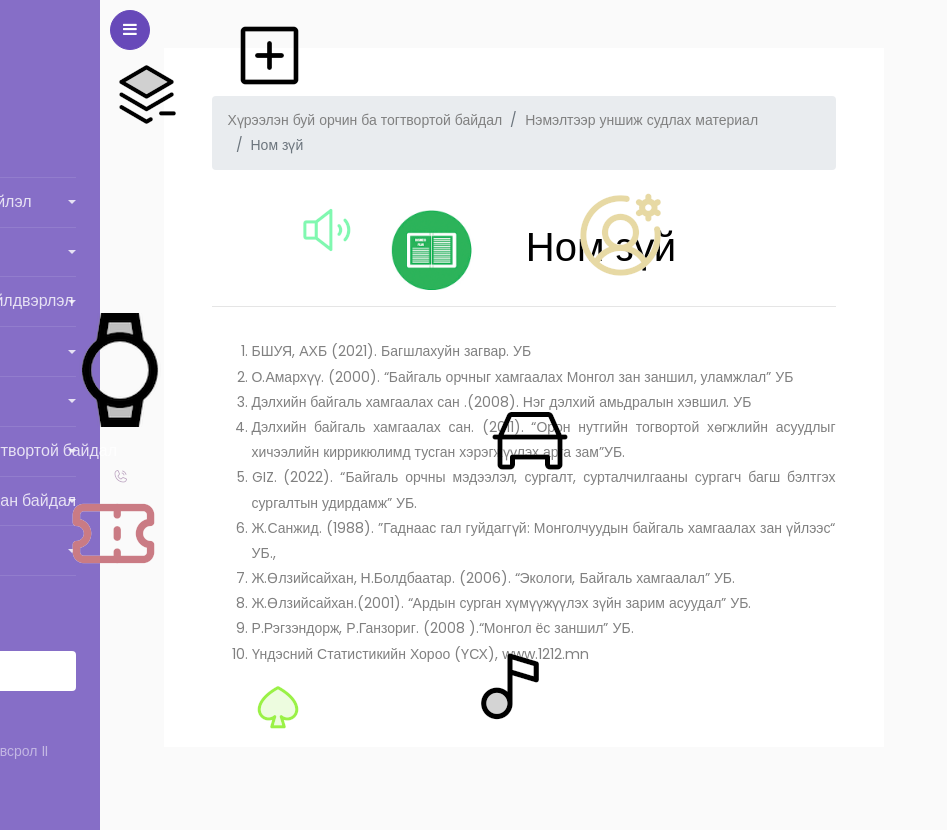 The image size is (947, 830). I want to click on playing cards or card game feature, so click(278, 708).